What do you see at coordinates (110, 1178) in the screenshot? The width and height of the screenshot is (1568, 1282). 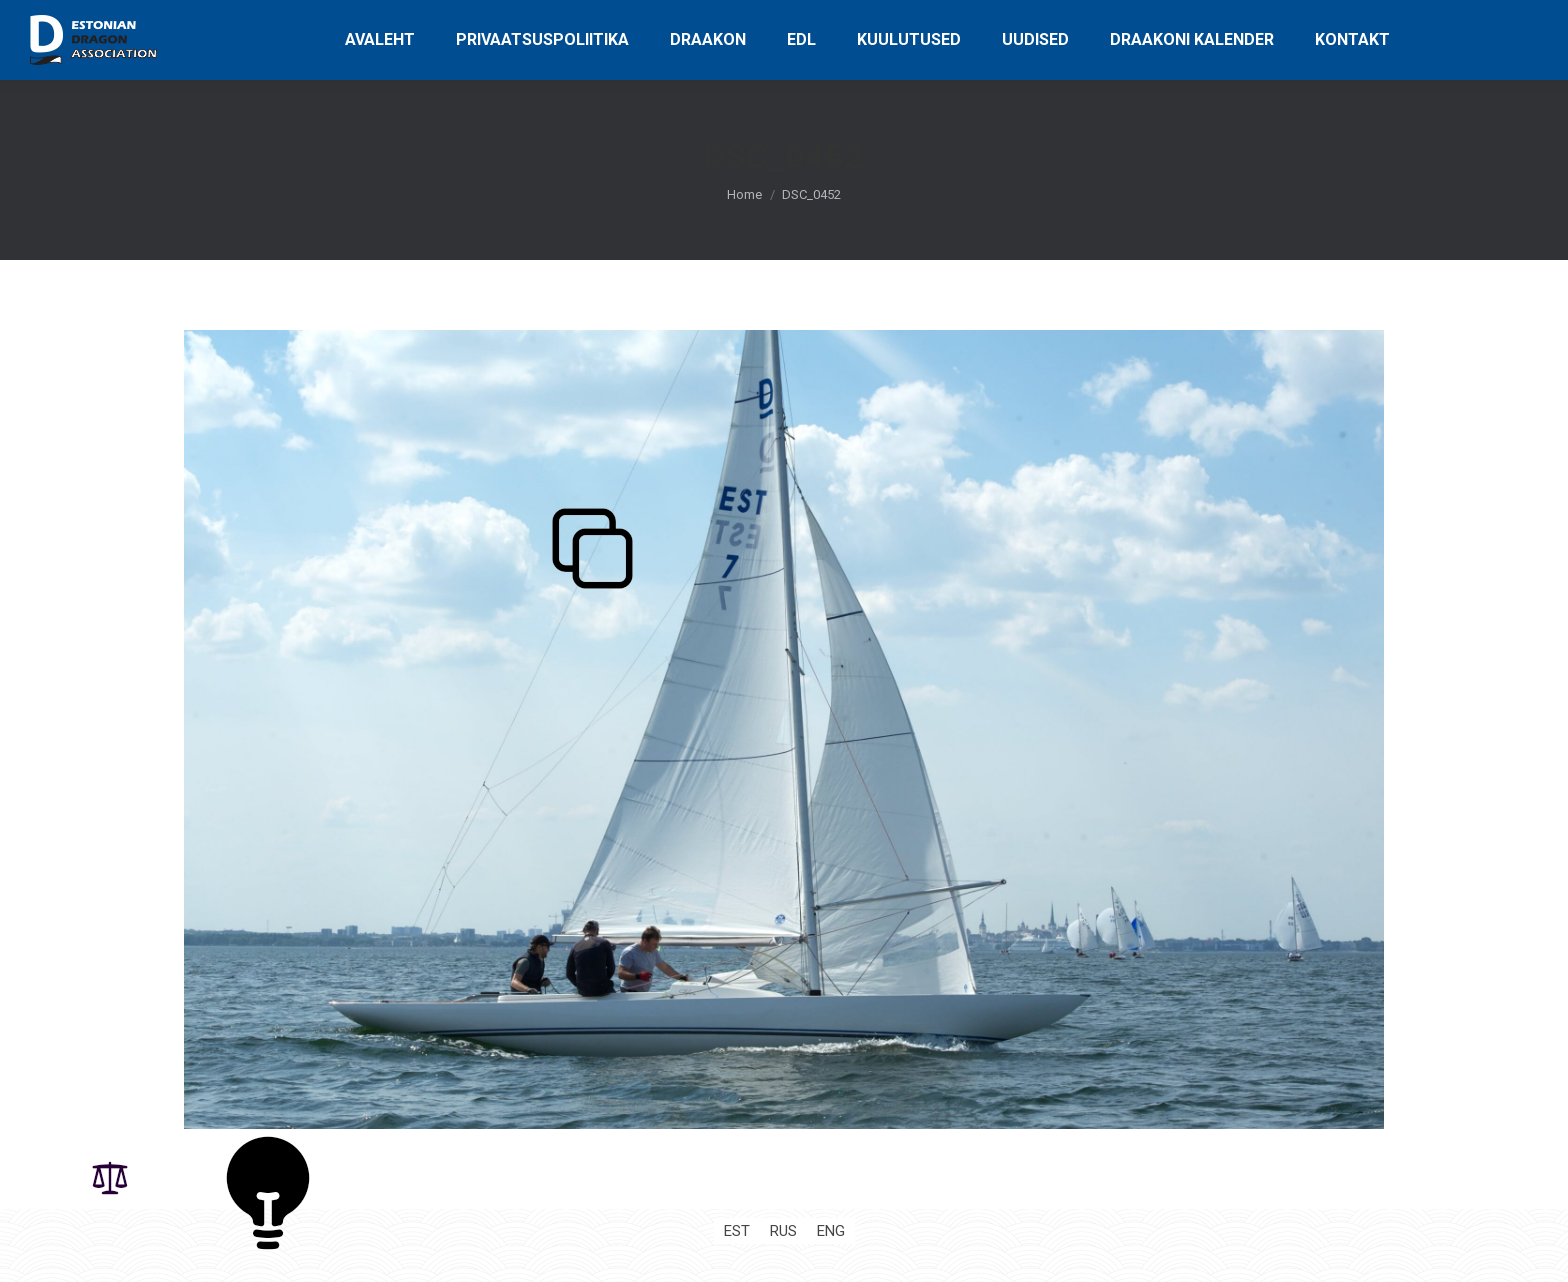 I see `access legal or compliance settings` at bounding box center [110, 1178].